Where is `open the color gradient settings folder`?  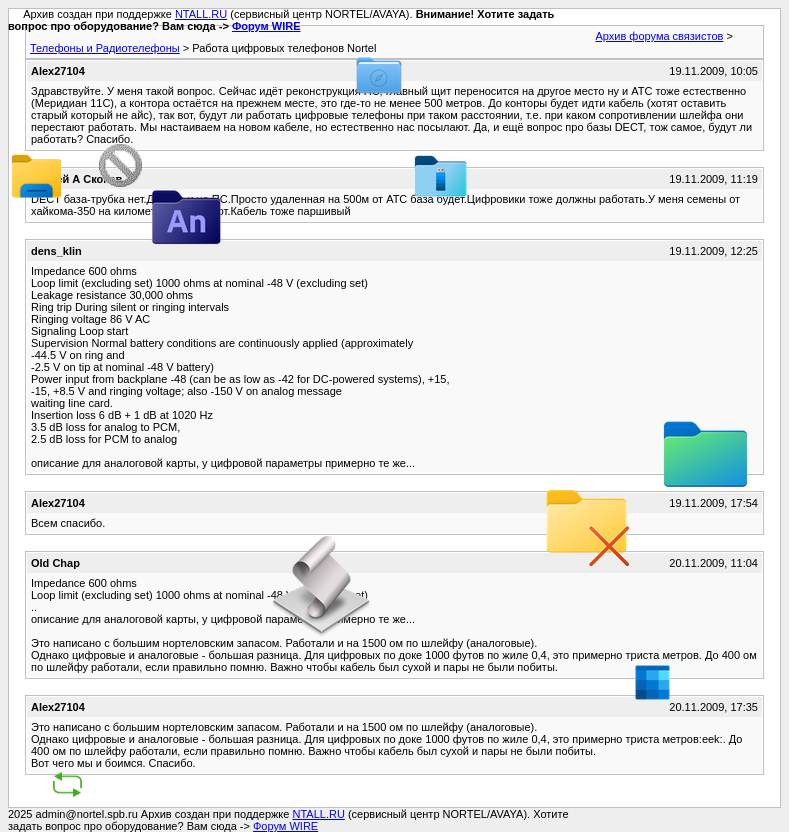
open the color gradient settings folder is located at coordinates (705, 456).